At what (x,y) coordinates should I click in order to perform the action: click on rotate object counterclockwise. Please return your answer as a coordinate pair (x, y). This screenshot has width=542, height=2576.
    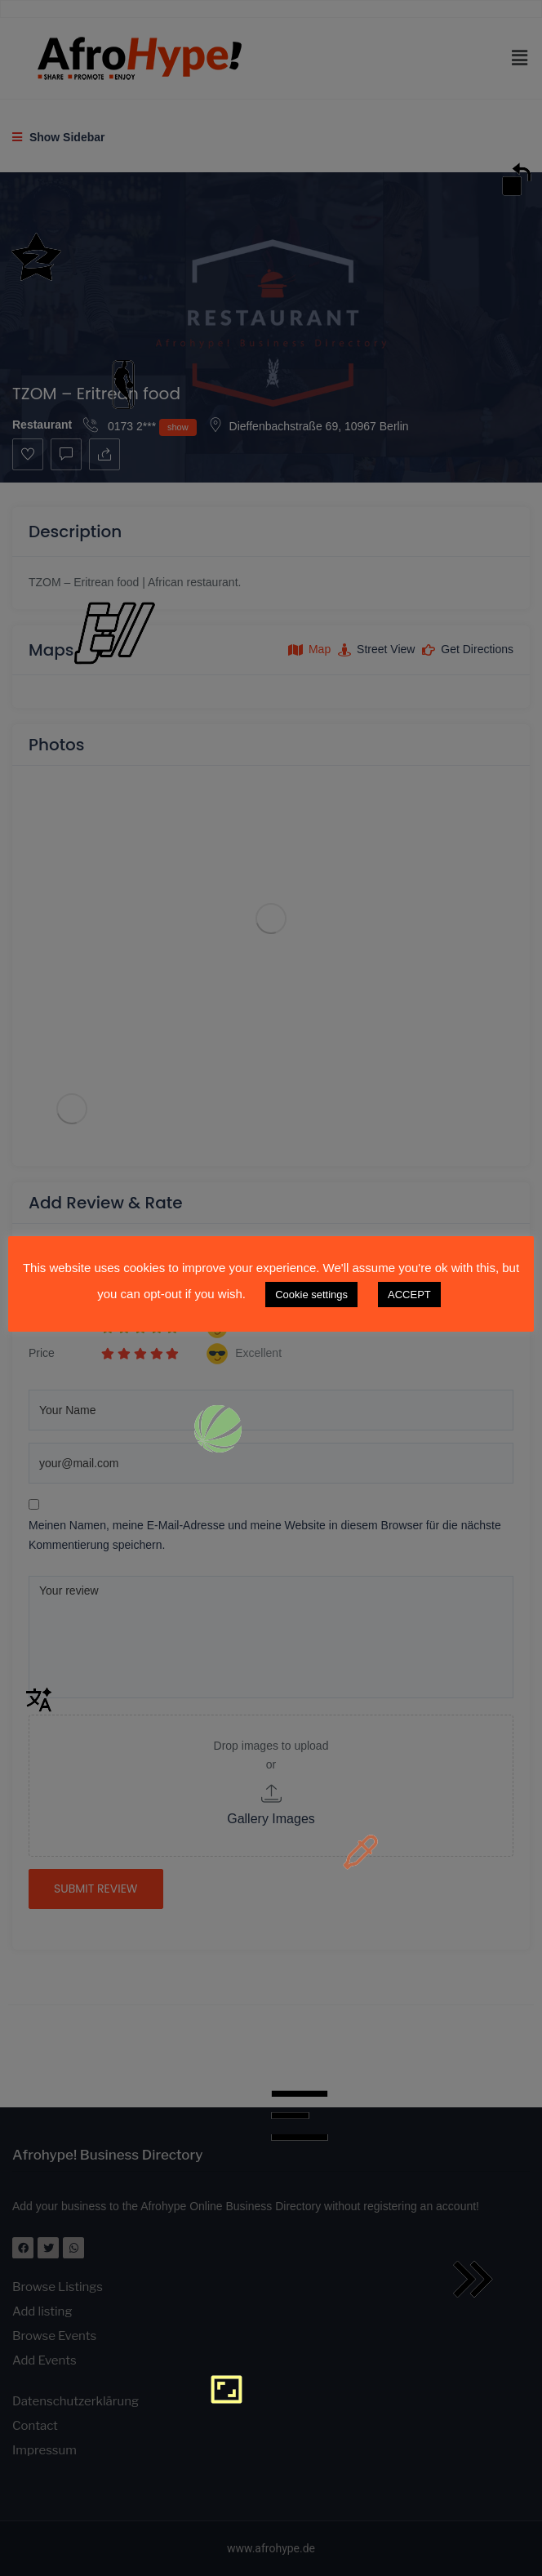
    Looking at the image, I should click on (517, 180).